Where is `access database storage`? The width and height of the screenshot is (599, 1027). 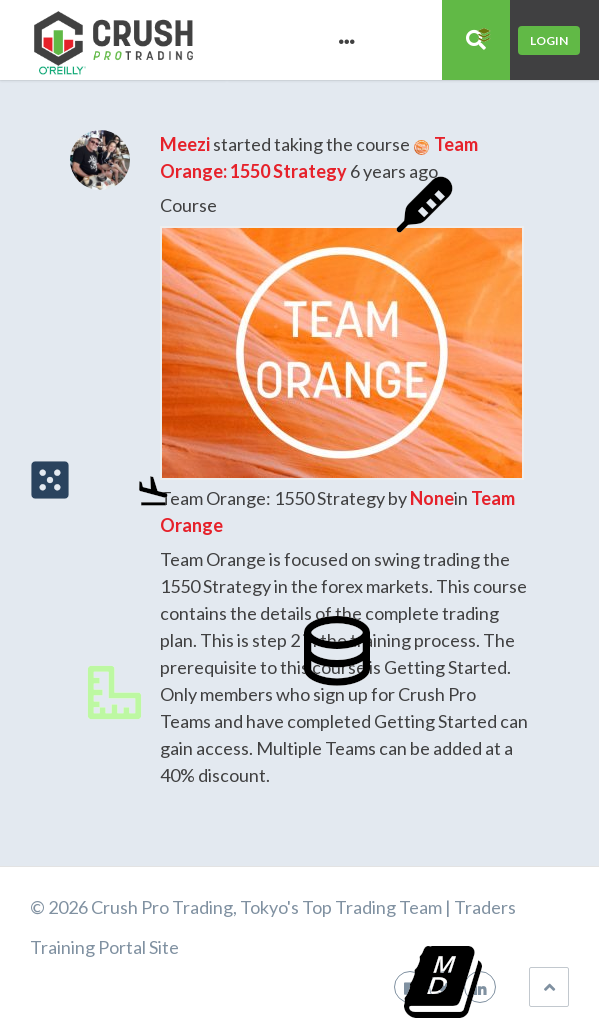
access database storage is located at coordinates (337, 649).